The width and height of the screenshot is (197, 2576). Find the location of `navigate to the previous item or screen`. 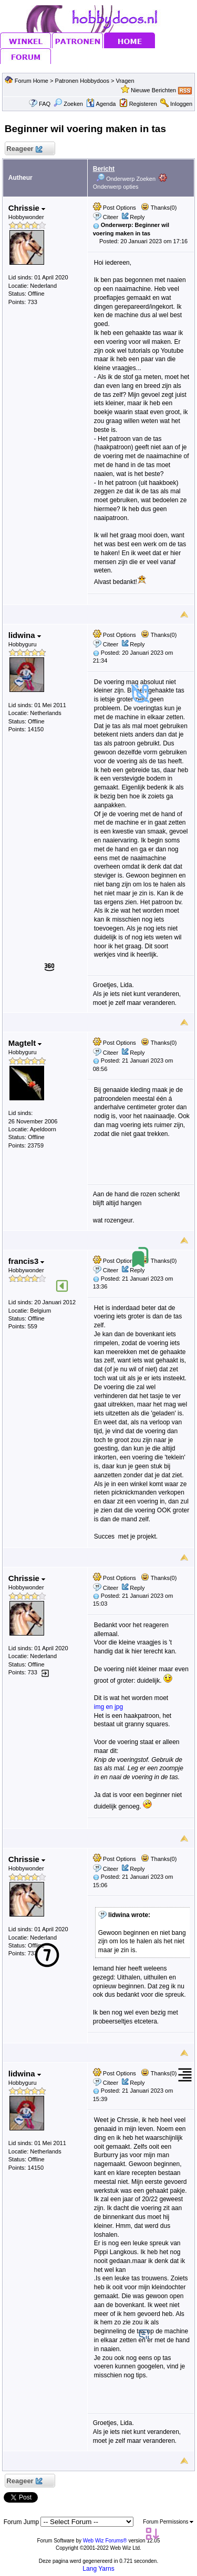

navigate to the previous item or screen is located at coordinates (62, 1286).